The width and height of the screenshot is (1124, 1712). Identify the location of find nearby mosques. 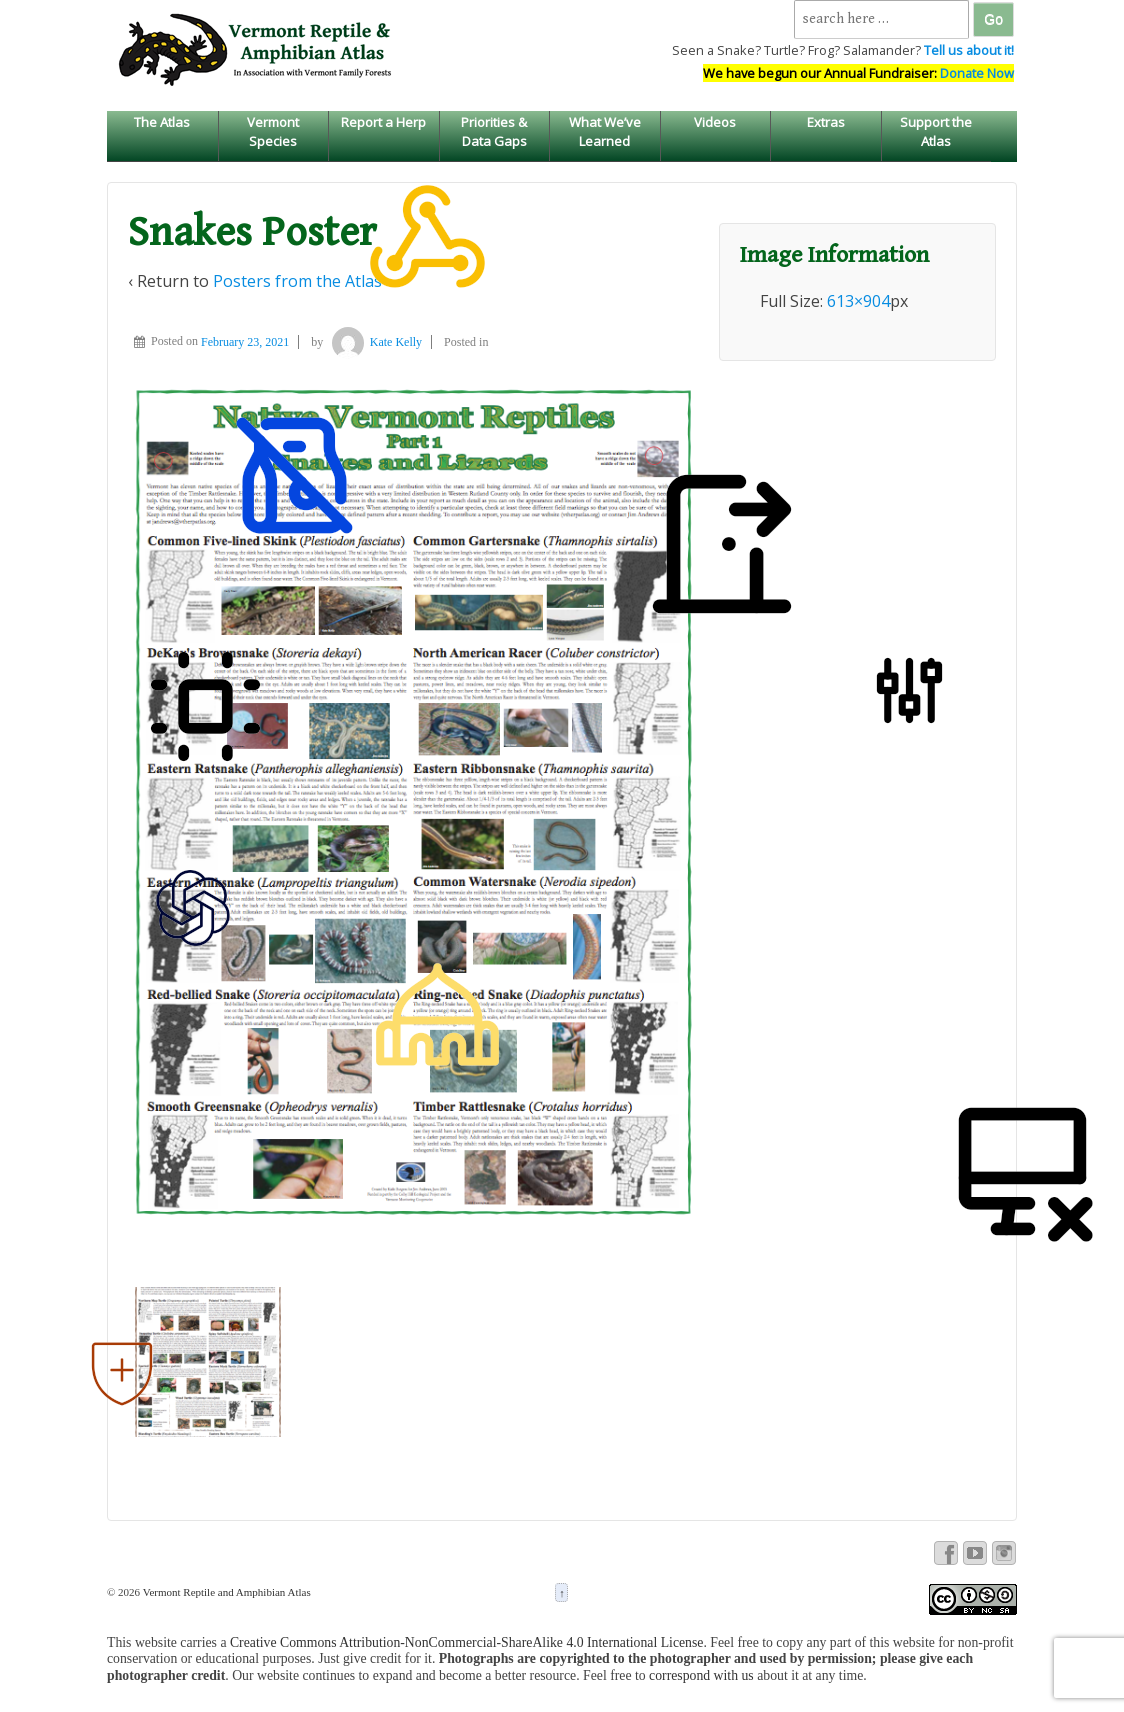
(437, 1020).